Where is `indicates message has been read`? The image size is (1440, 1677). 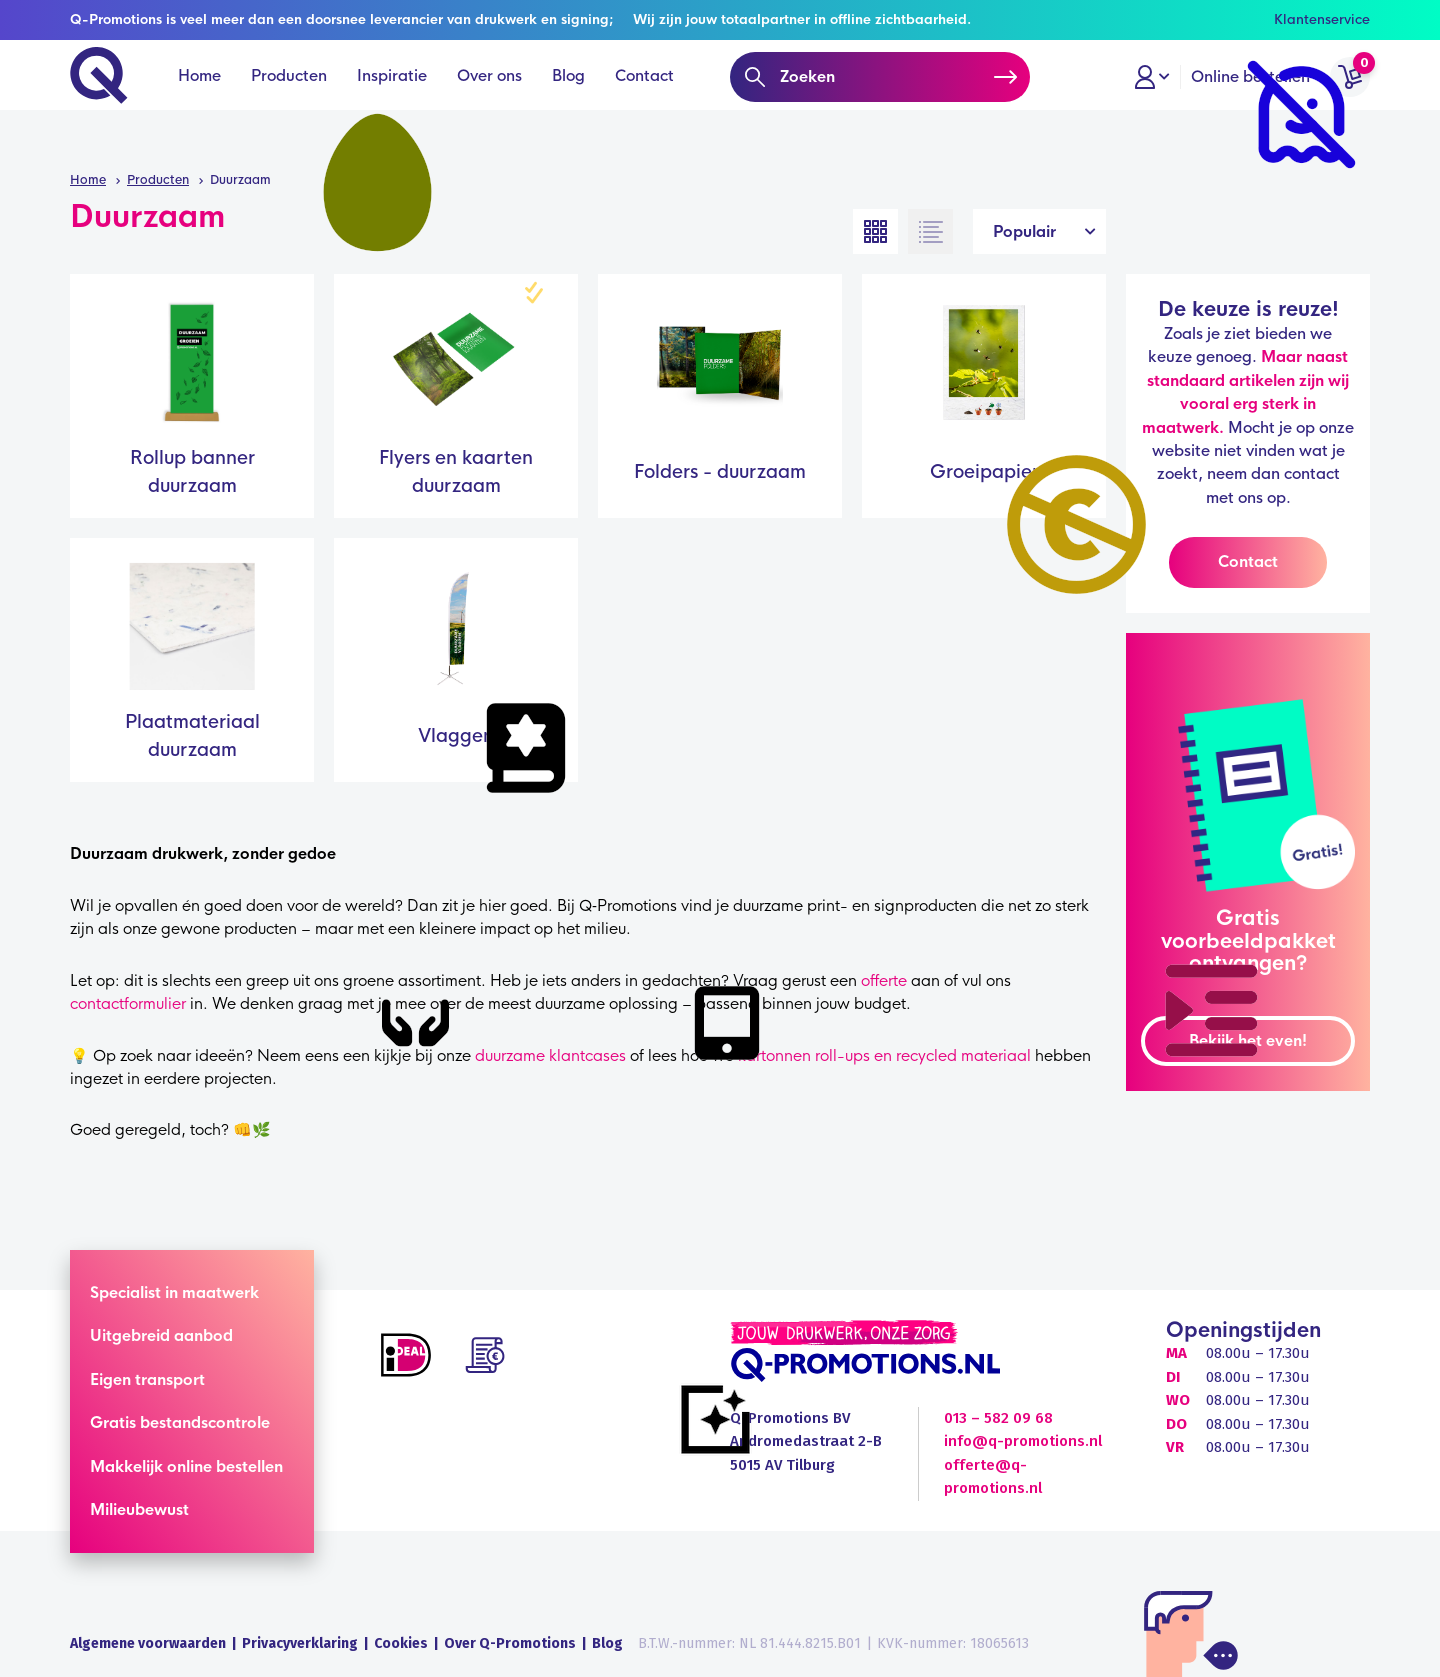
indicates message has been read is located at coordinates (534, 293).